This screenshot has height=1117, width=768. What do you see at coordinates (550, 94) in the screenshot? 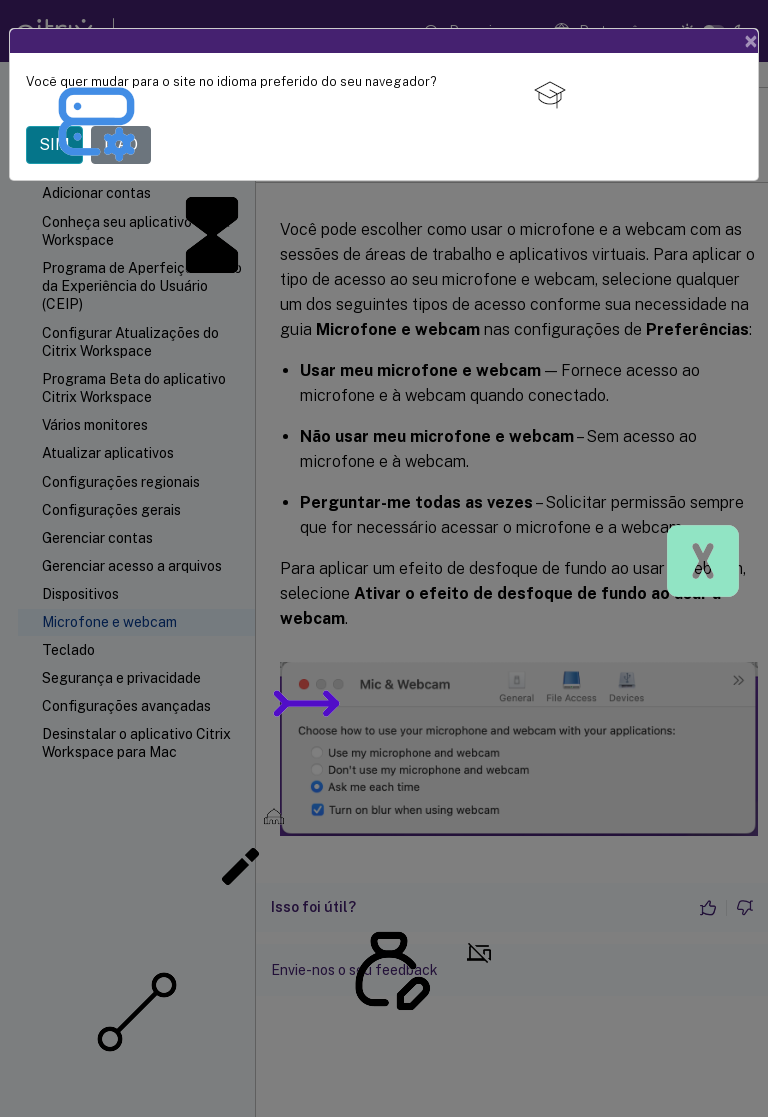
I see `access education or learning features` at bounding box center [550, 94].